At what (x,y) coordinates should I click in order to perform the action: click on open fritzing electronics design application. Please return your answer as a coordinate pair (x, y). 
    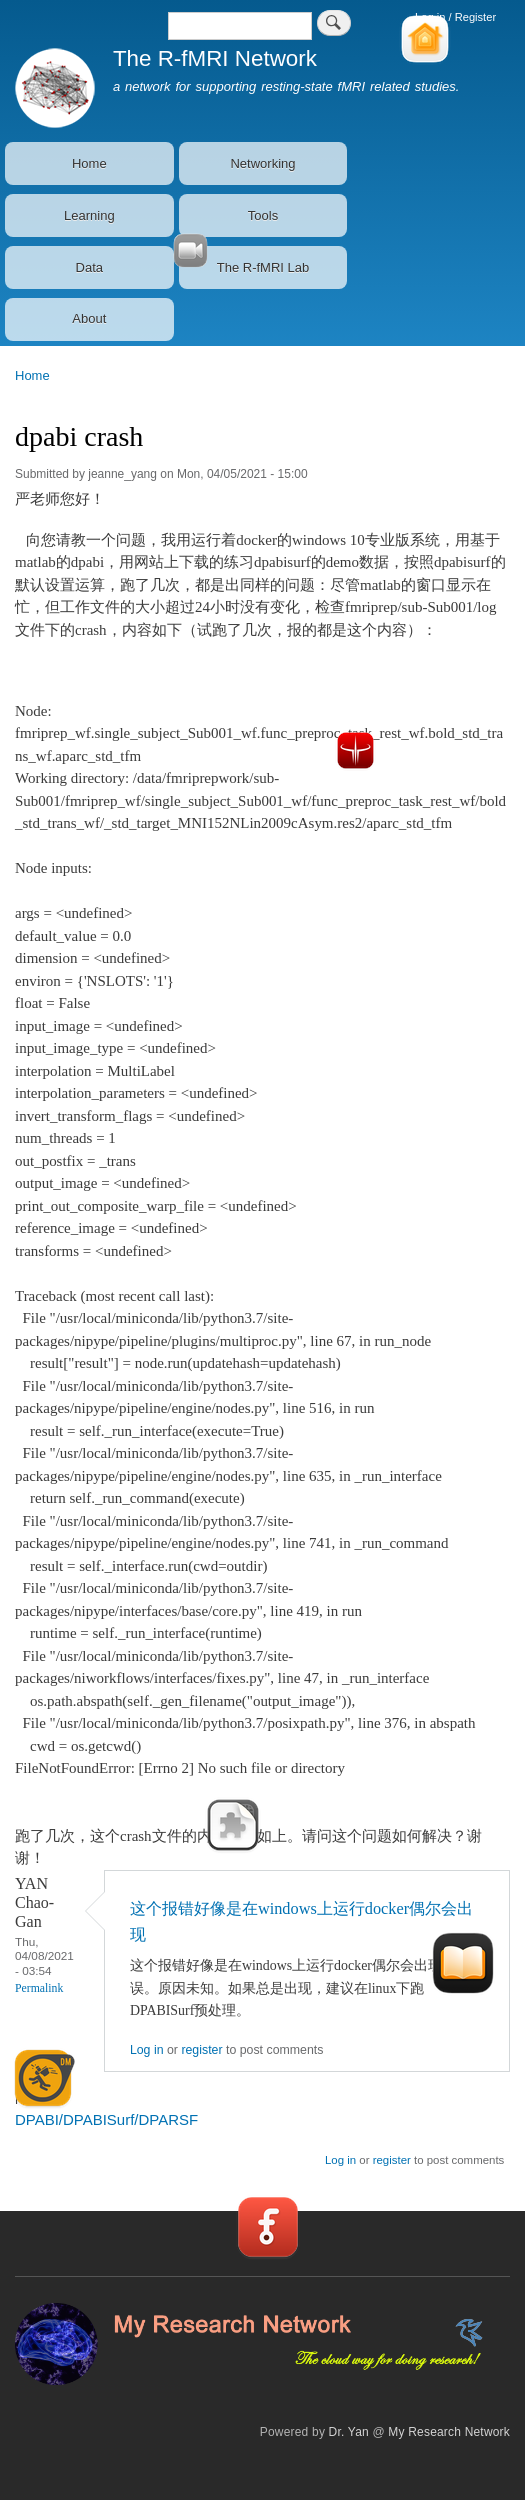
    Looking at the image, I should click on (268, 2227).